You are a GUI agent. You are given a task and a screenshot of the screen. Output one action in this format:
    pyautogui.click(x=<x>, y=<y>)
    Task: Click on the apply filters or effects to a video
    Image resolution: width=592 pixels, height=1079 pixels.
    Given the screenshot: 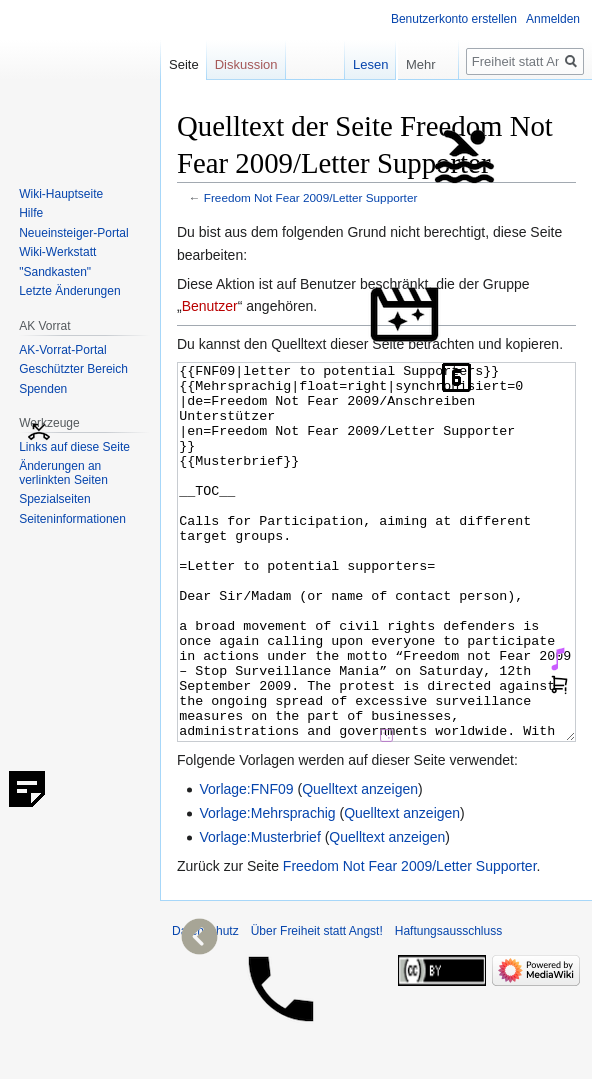 What is the action you would take?
    pyautogui.click(x=404, y=314)
    